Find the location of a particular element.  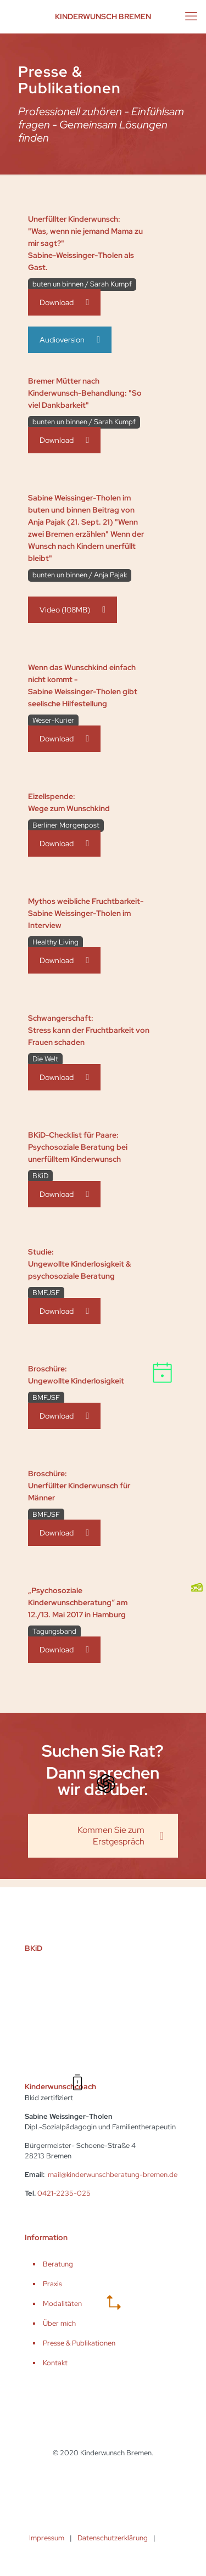

open OpenAI or ChatGPT app is located at coordinates (106, 1784).